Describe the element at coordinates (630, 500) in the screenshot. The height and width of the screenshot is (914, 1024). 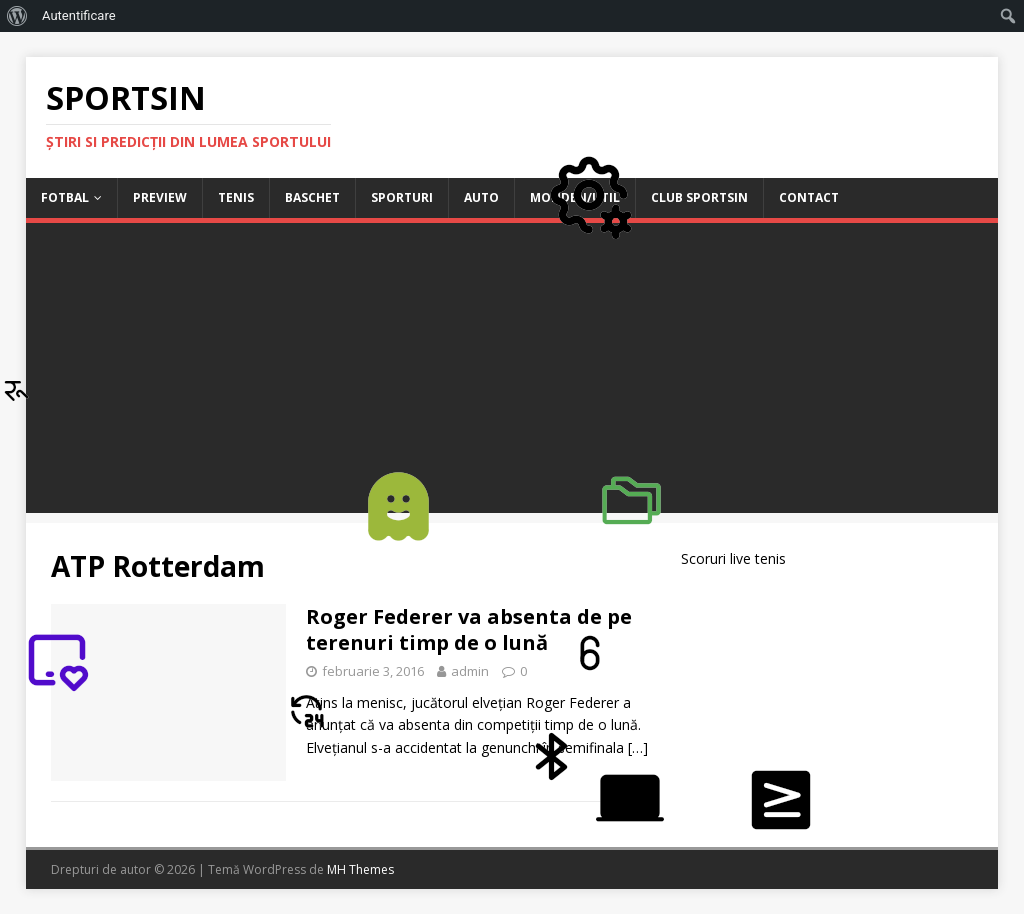
I see `browse all folders` at that location.